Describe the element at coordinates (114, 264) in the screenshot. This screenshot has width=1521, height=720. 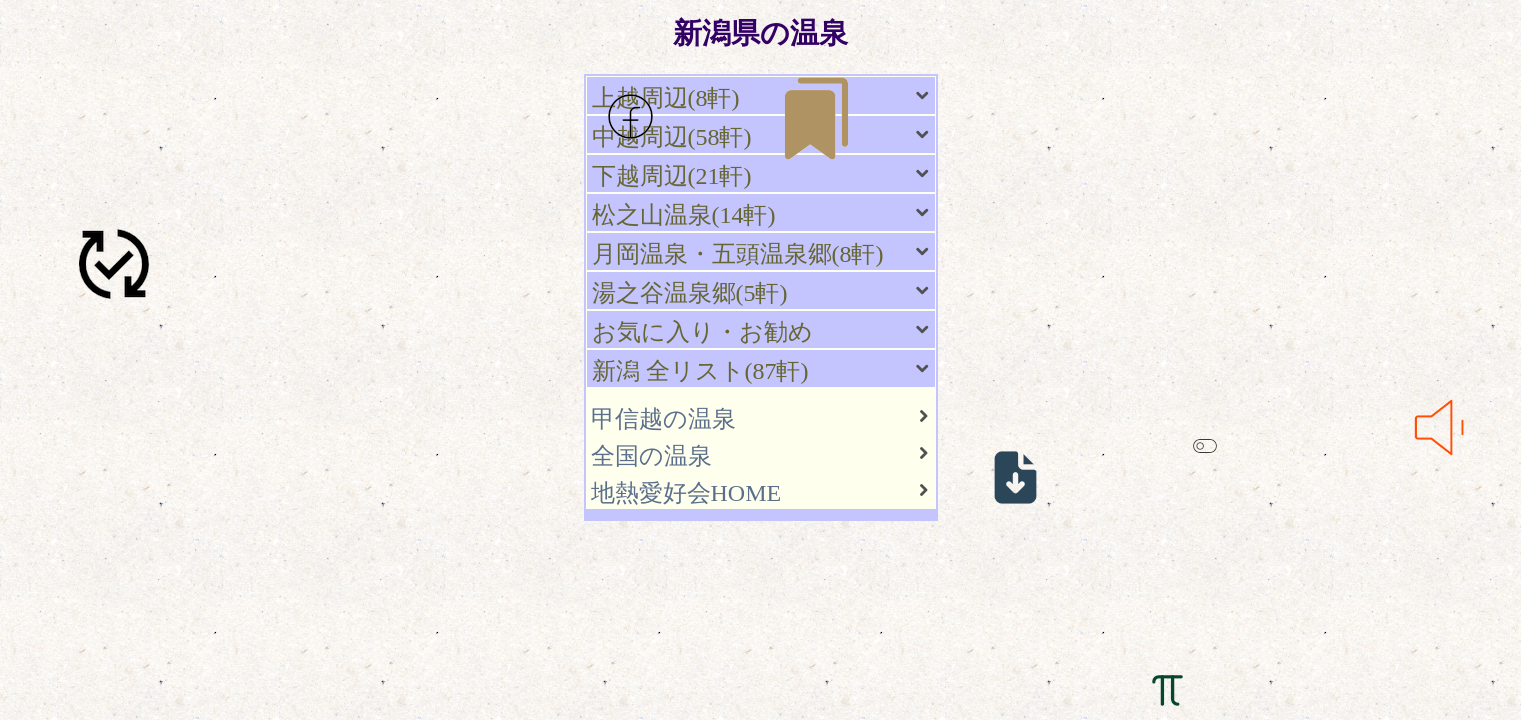
I see `indicates content has been published with recent changes` at that location.